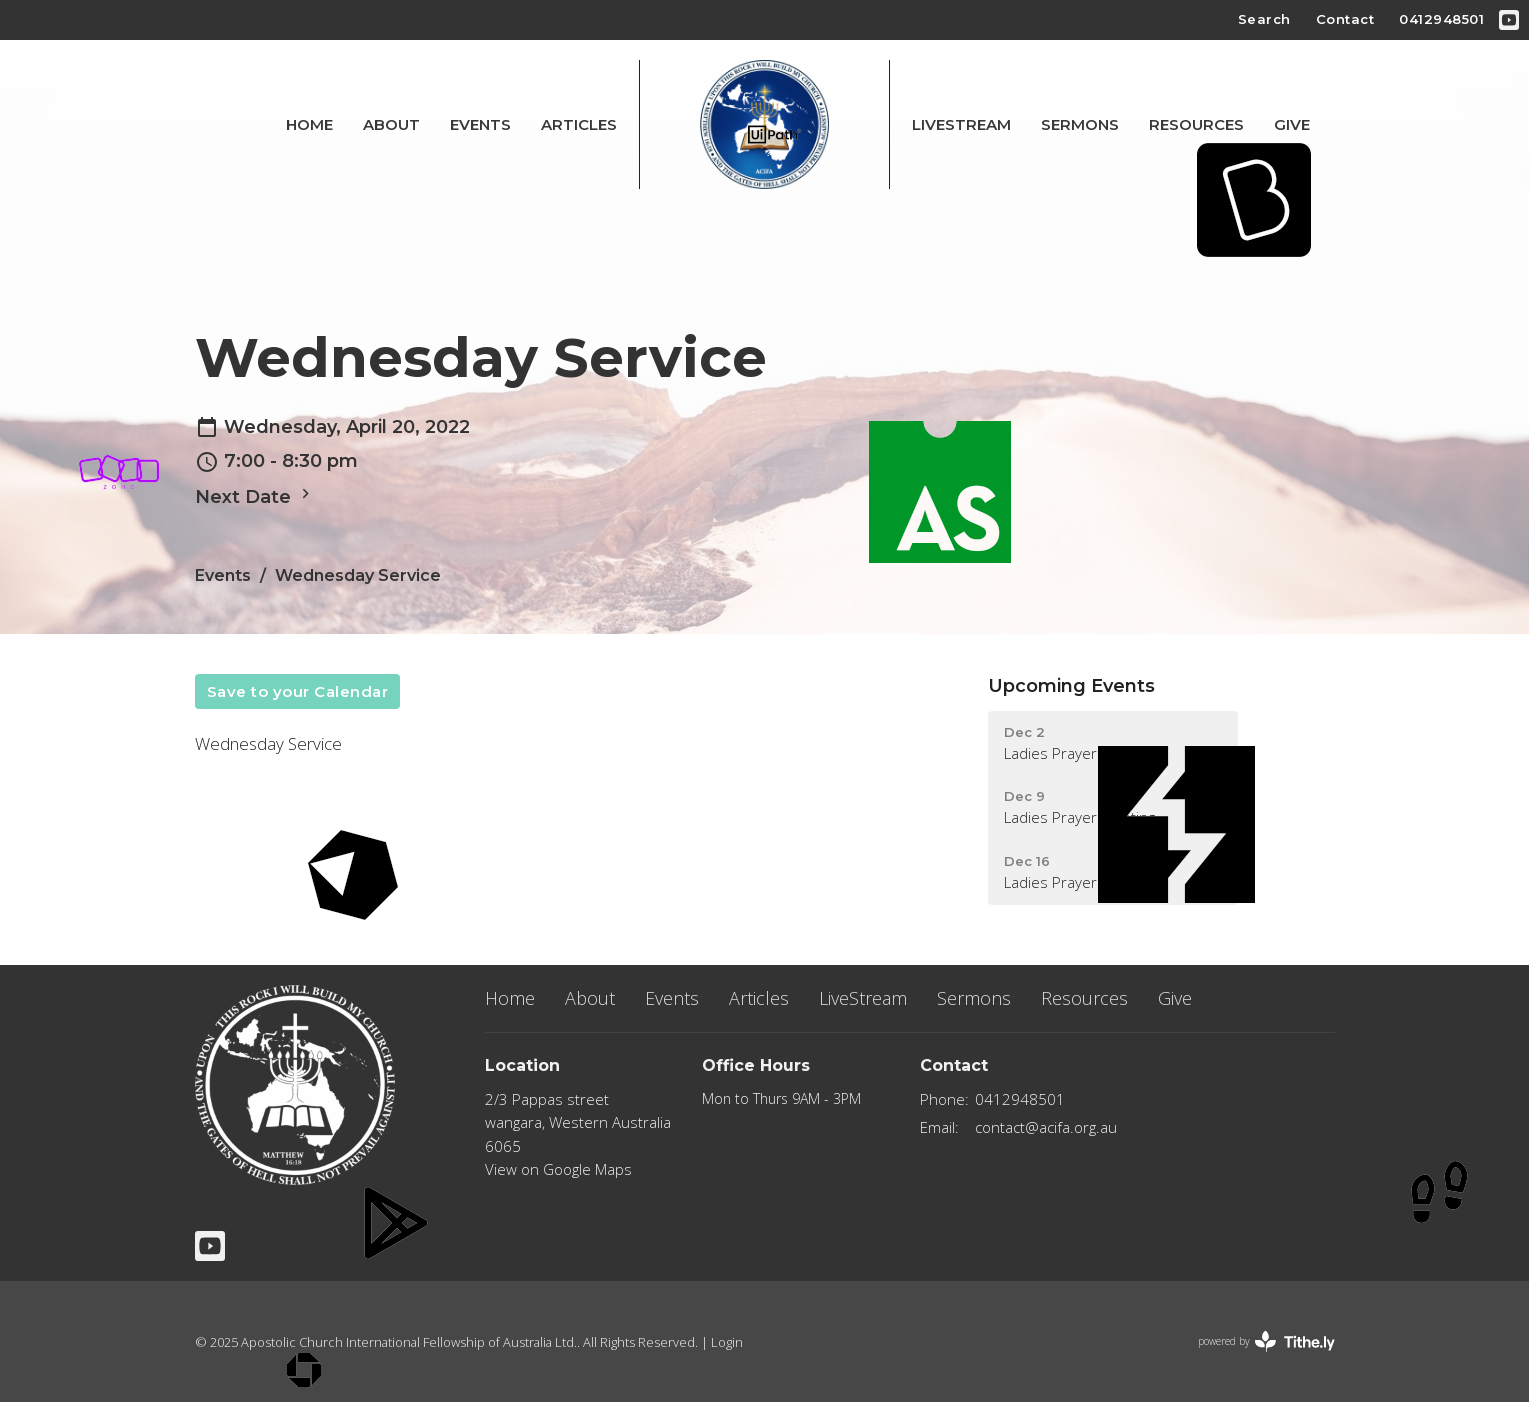 The width and height of the screenshot is (1529, 1402). What do you see at coordinates (1437, 1192) in the screenshot?
I see `view walking directions or pedestrian route` at bounding box center [1437, 1192].